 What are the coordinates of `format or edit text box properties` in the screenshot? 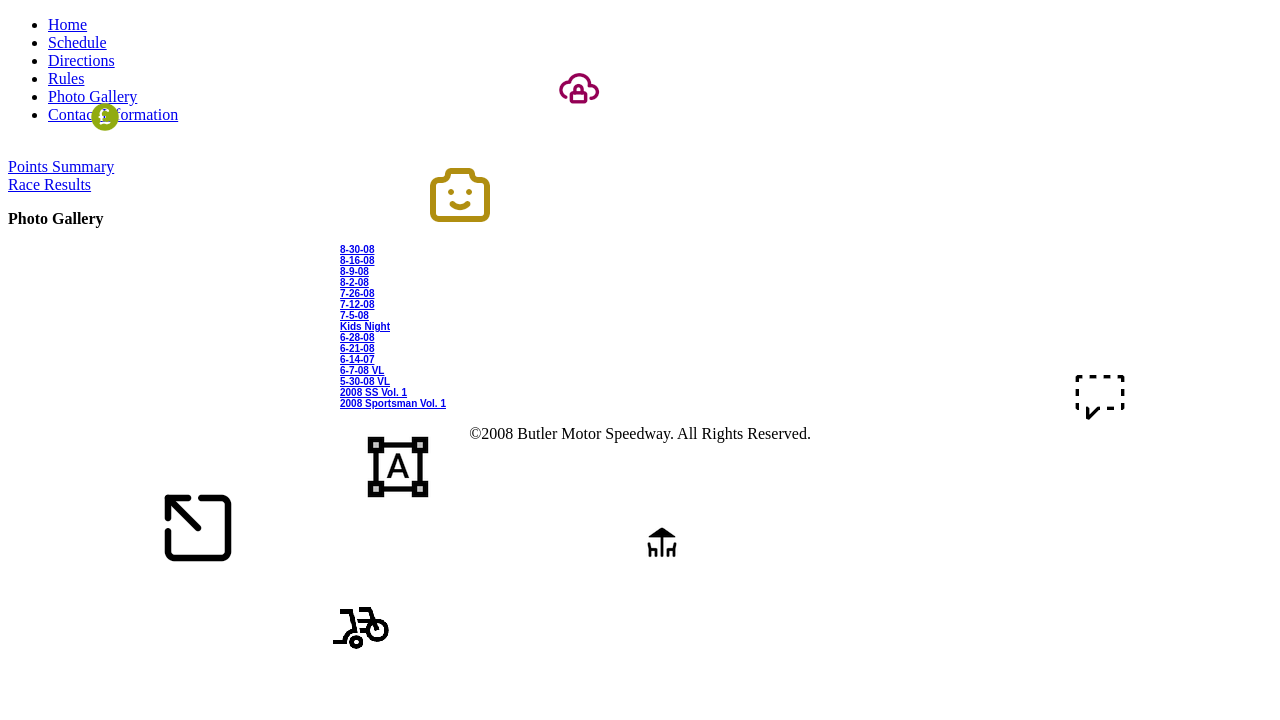 It's located at (398, 467).